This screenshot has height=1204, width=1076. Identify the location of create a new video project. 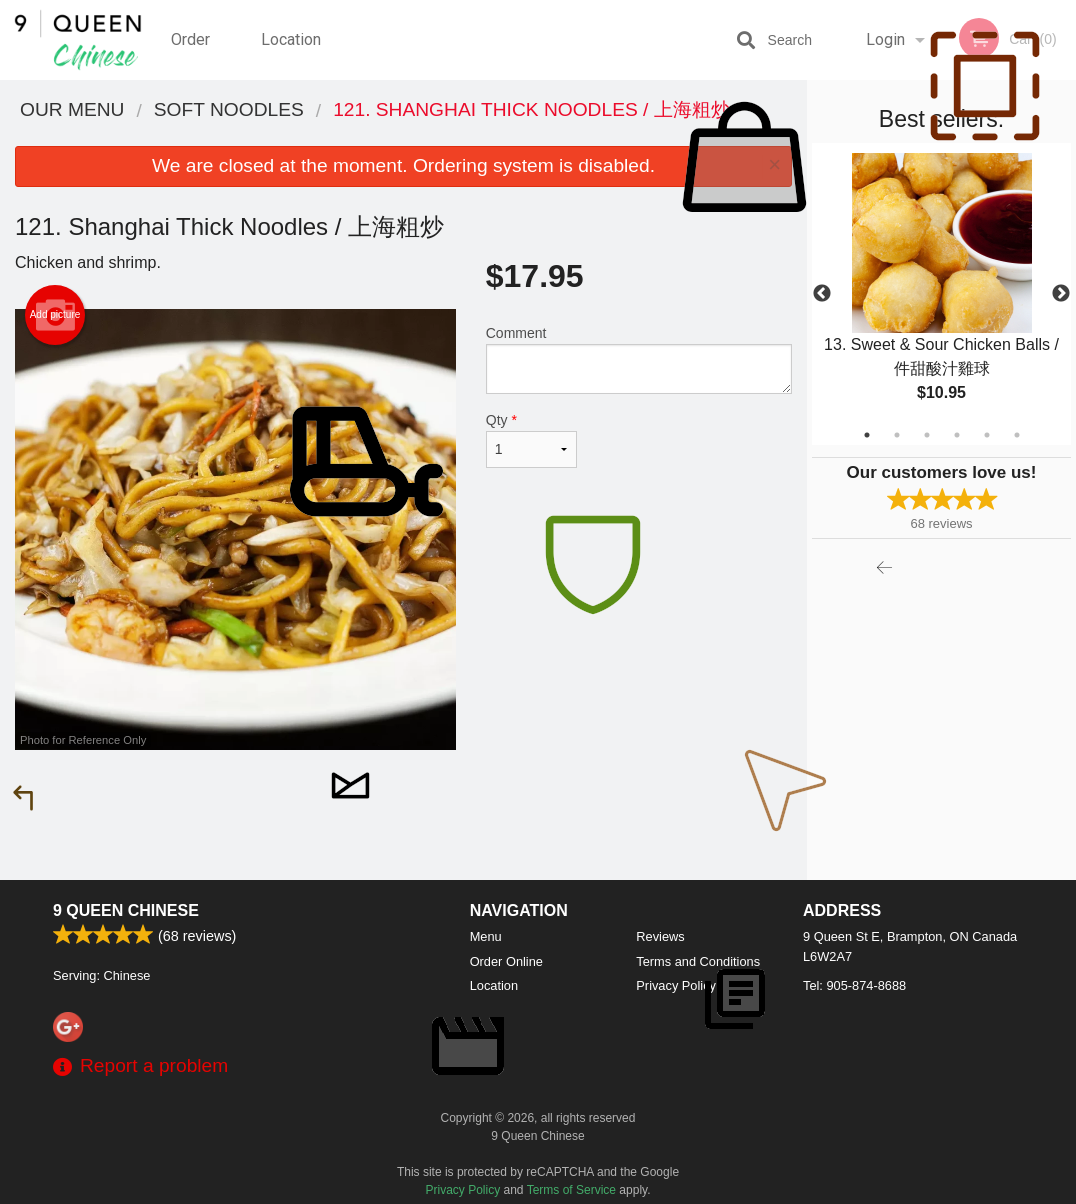
(468, 1046).